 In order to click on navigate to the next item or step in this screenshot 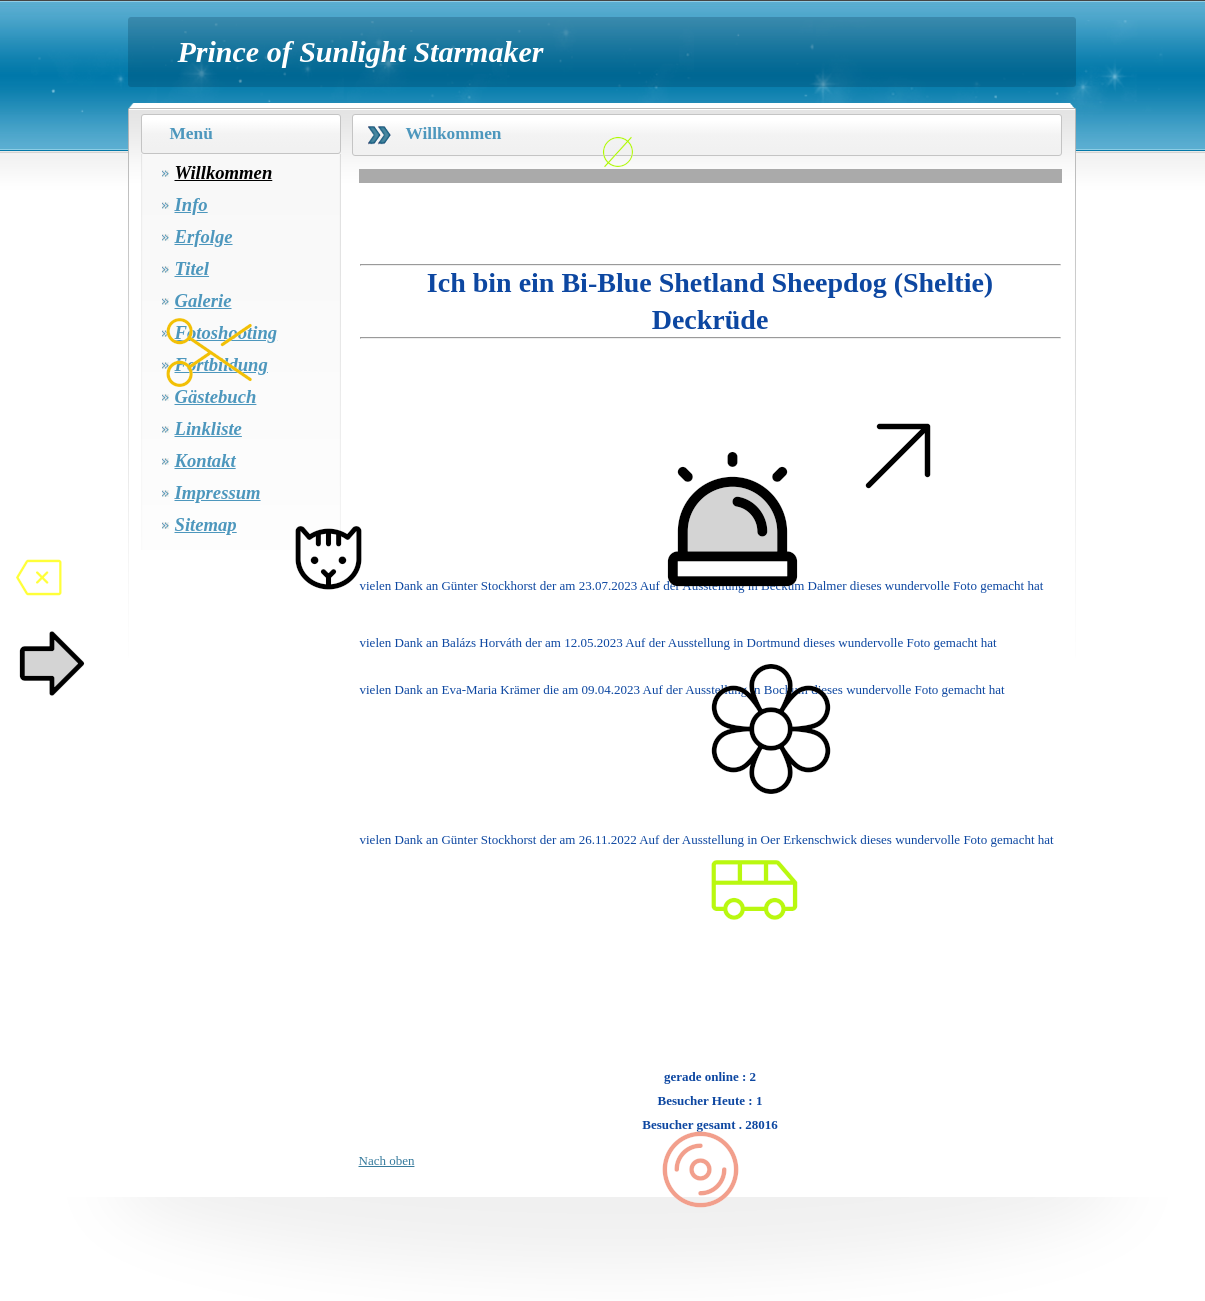, I will do `click(49, 663)`.